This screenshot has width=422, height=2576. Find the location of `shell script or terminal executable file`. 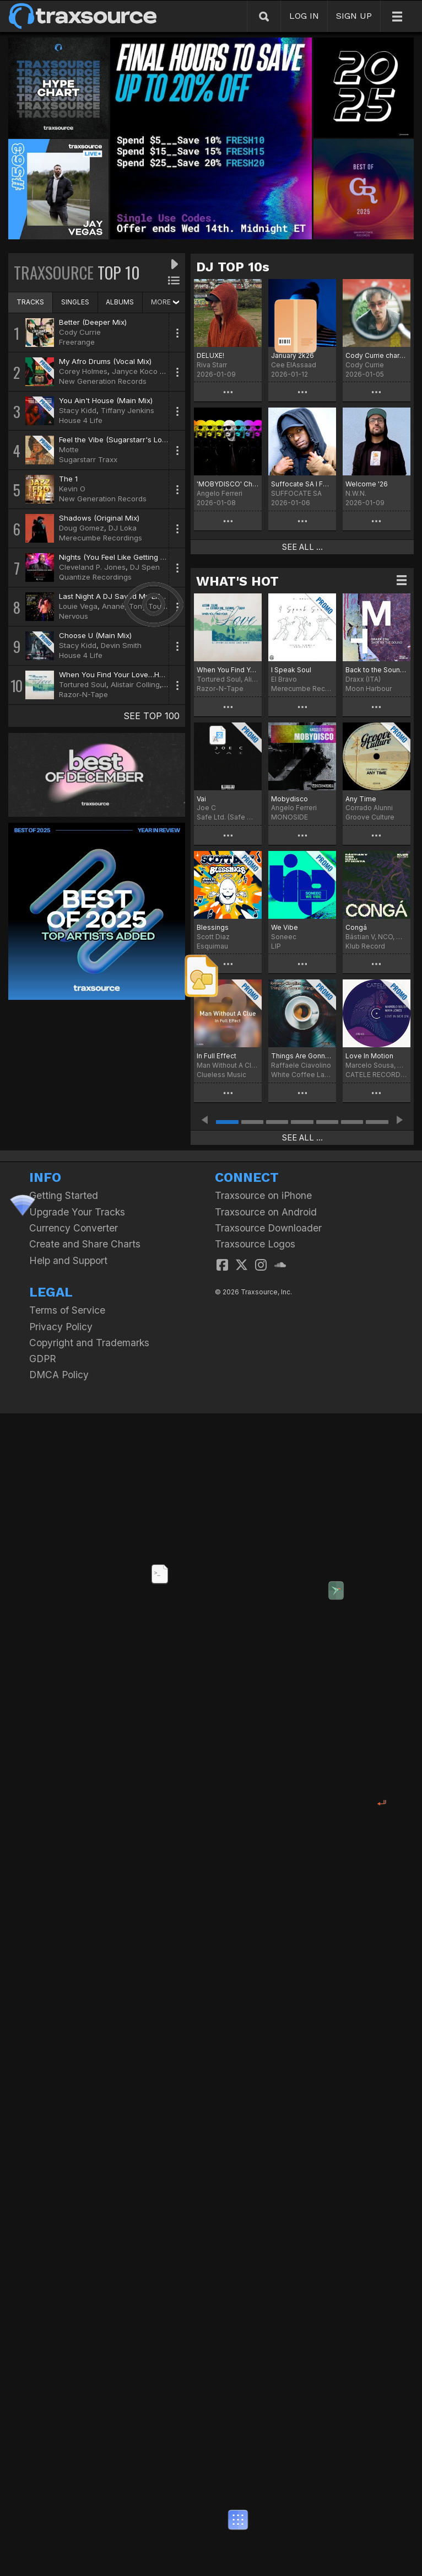

shell script or terminal executable file is located at coordinates (160, 1574).